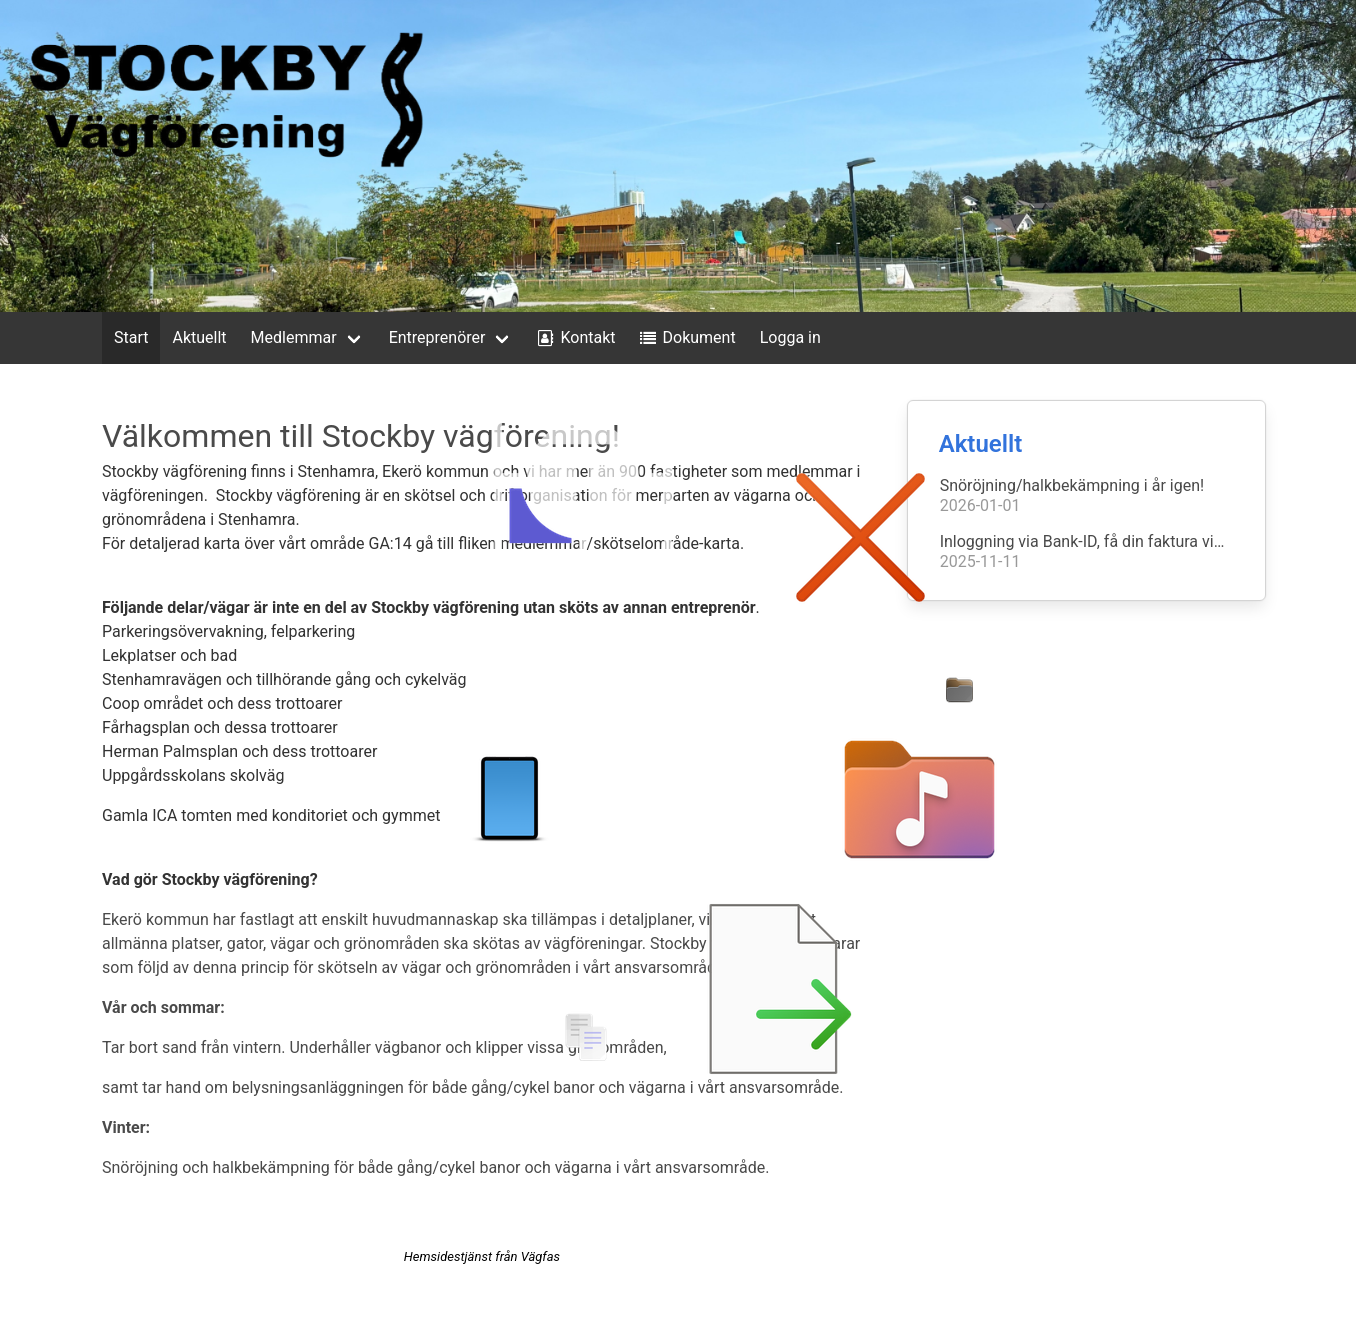  I want to click on access text generator tools in iMovie, so click(583, 477).